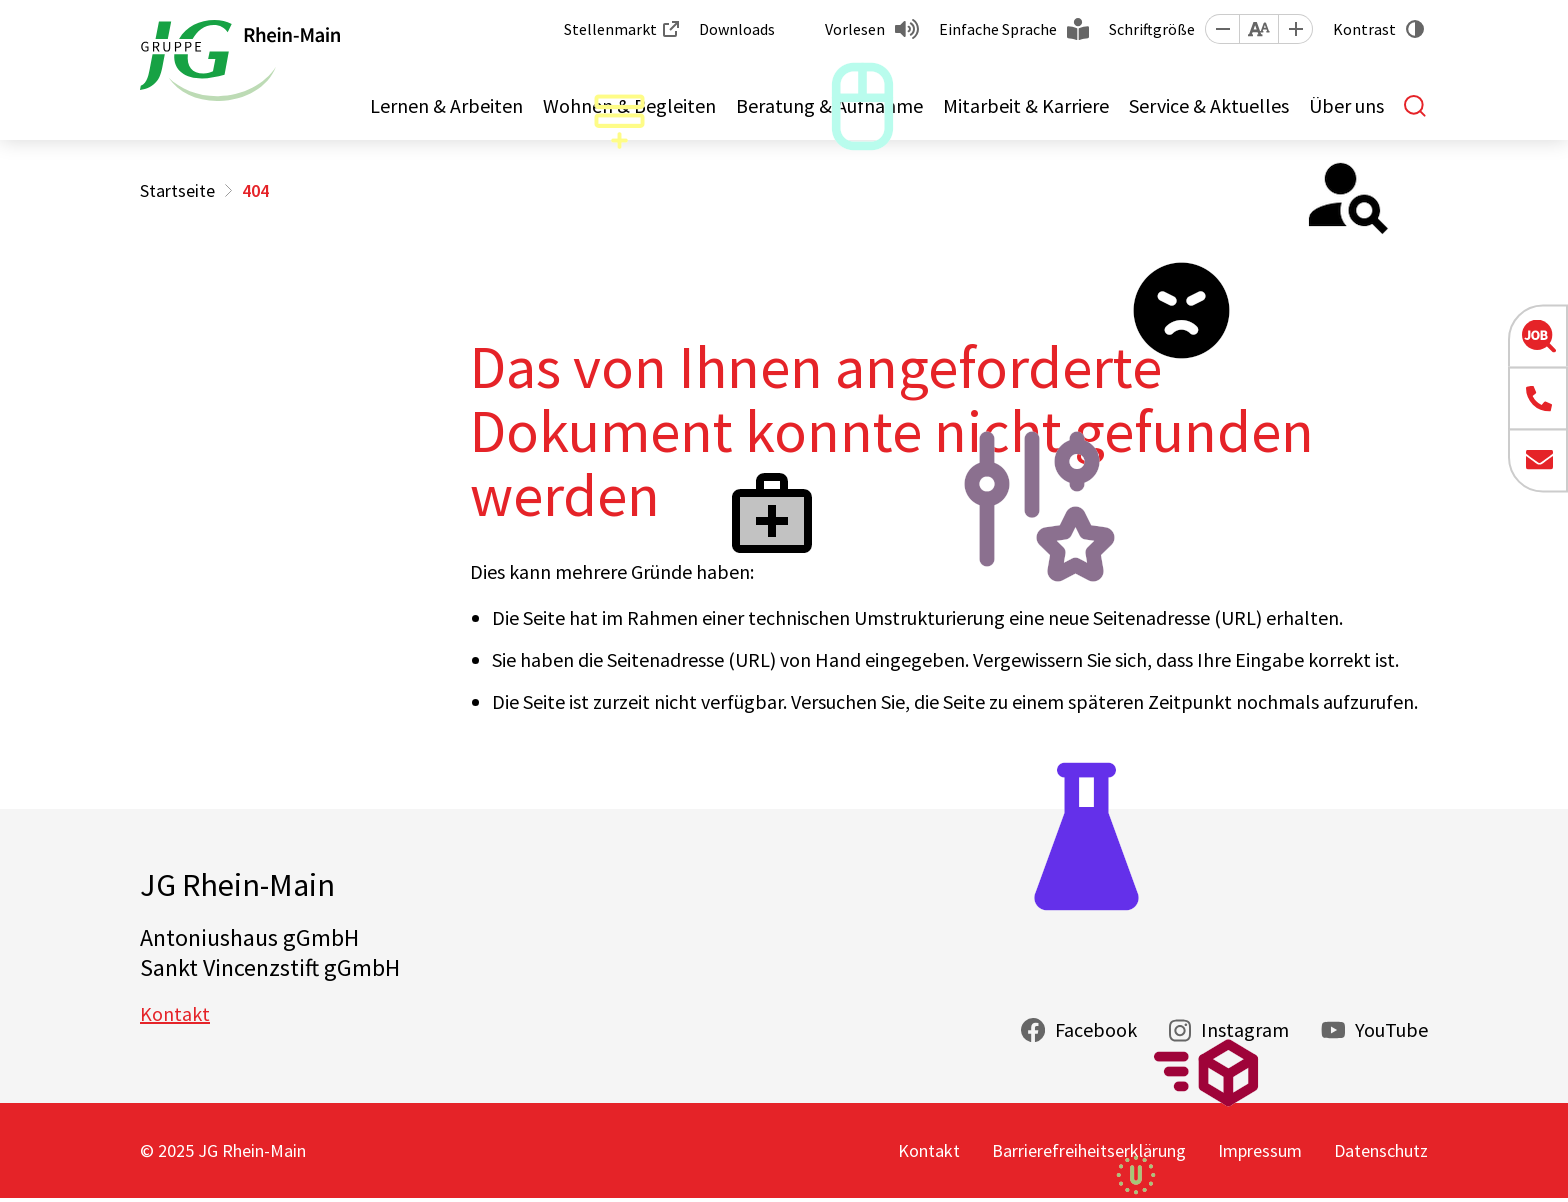 This screenshot has height=1202, width=1568. I want to click on adjust settings for starred items, so click(1032, 499).